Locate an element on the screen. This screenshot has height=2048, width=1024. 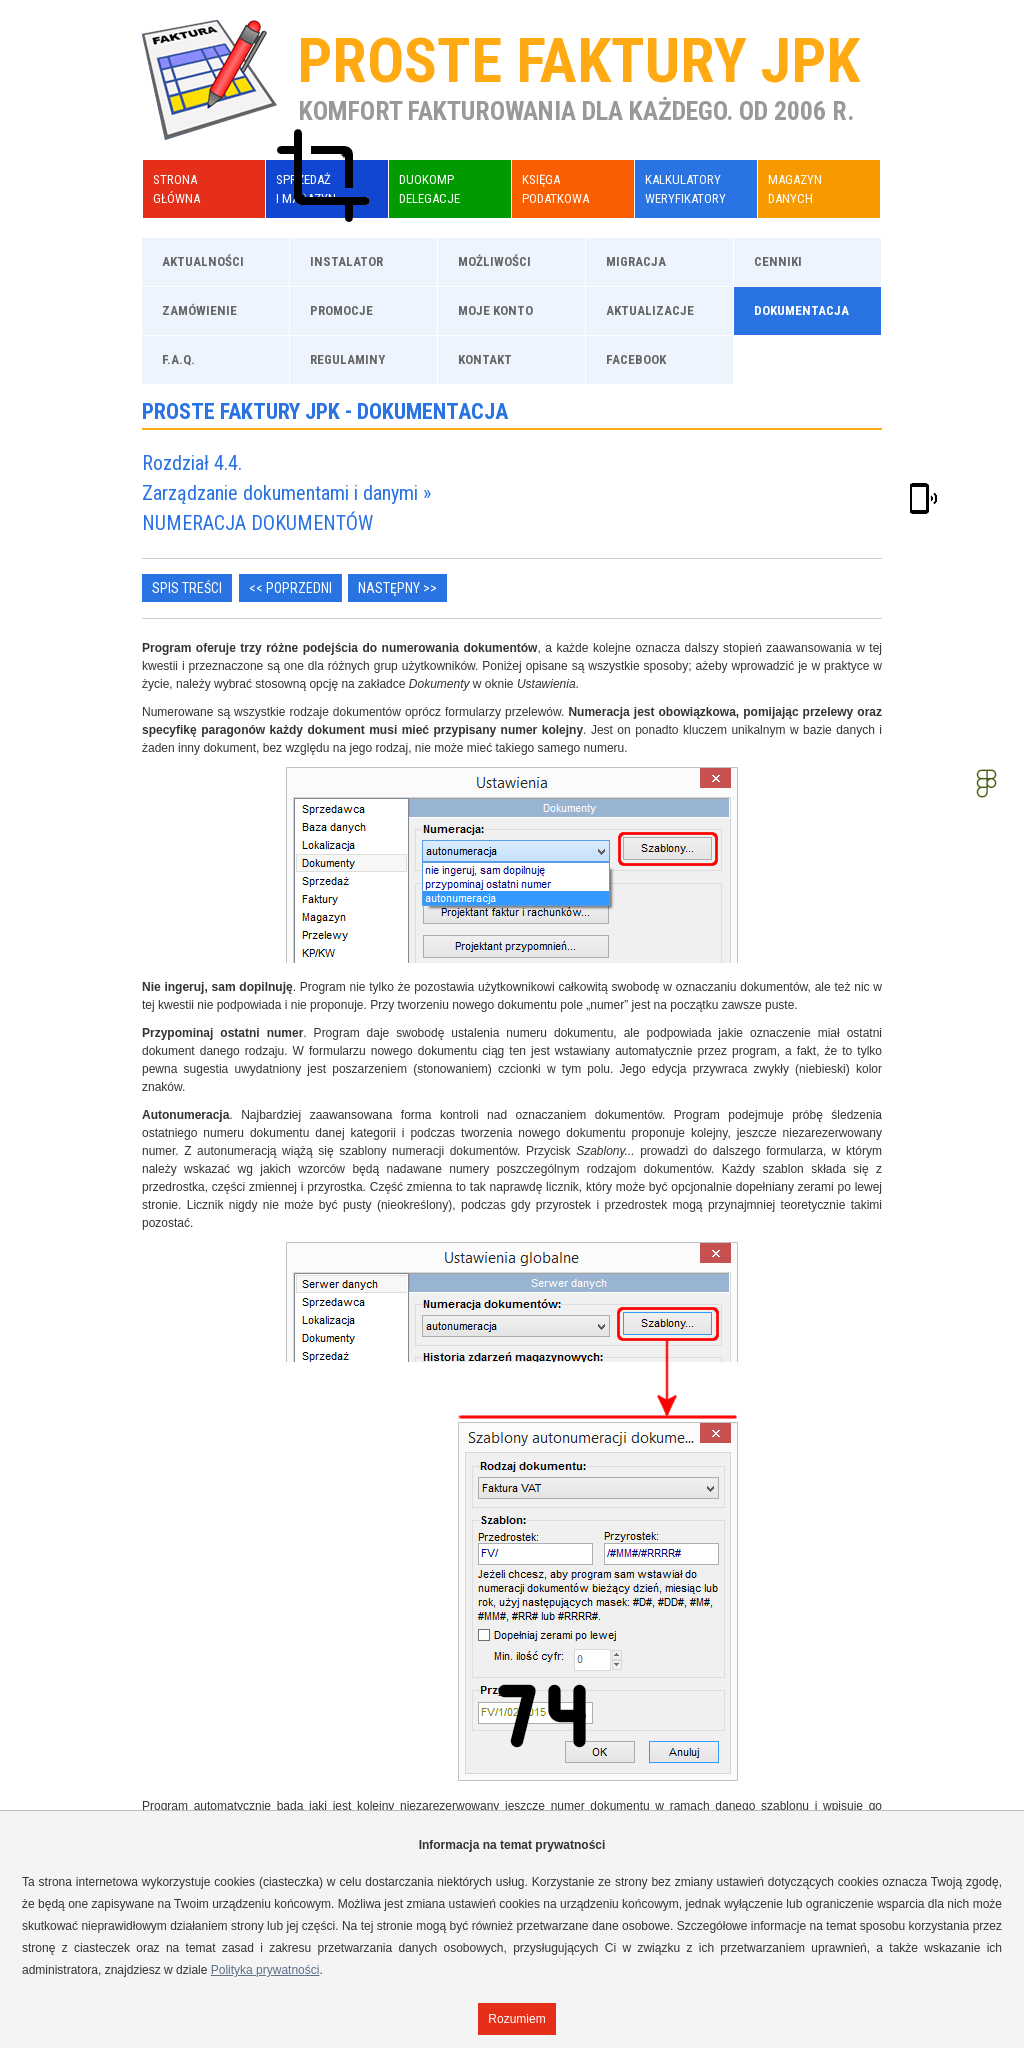
displays the number 74 as a label or count indicator is located at coordinates (542, 1716).